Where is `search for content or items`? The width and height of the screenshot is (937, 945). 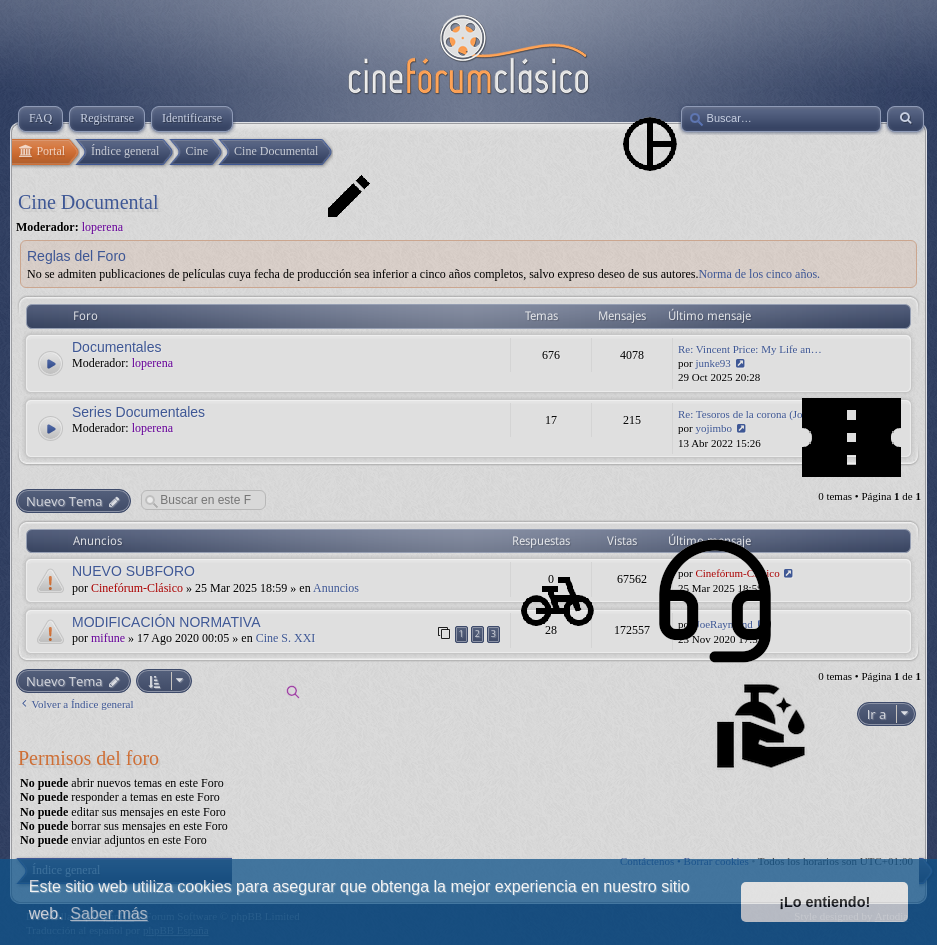 search for content or items is located at coordinates (293, 692).